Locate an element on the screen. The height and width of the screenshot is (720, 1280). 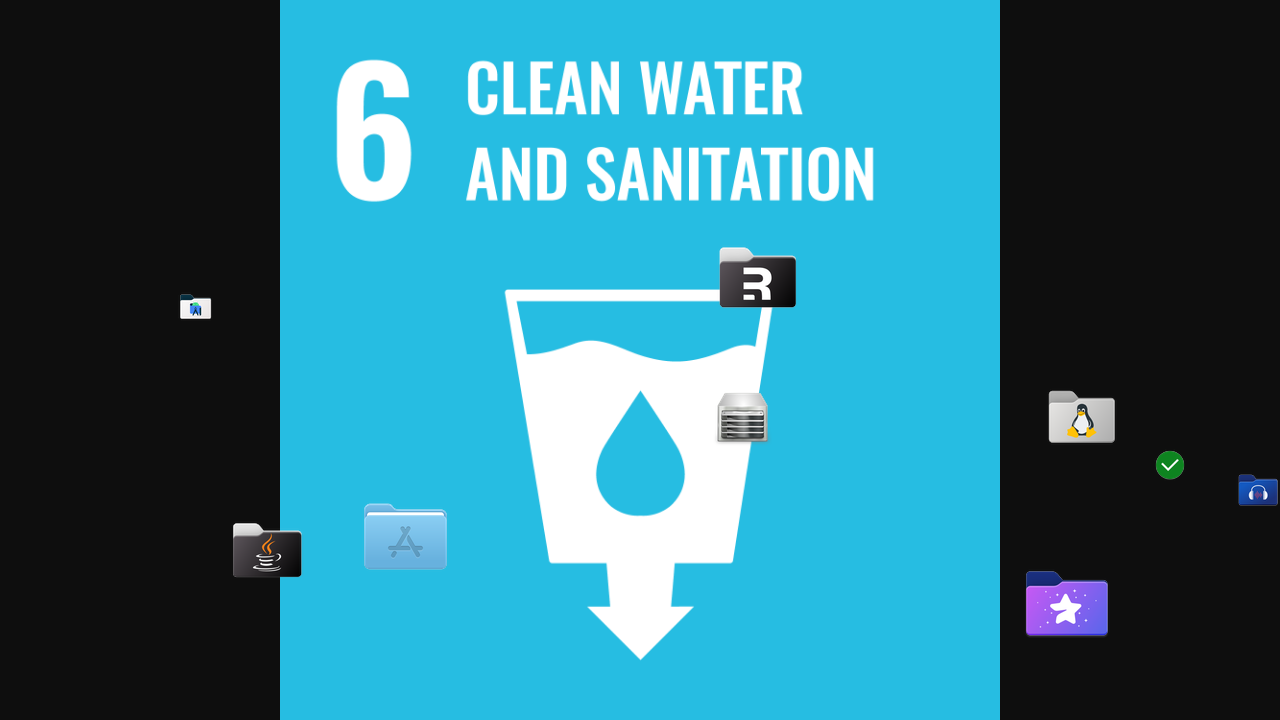
open audacity project files folder is located at coordinates (1258, 491).